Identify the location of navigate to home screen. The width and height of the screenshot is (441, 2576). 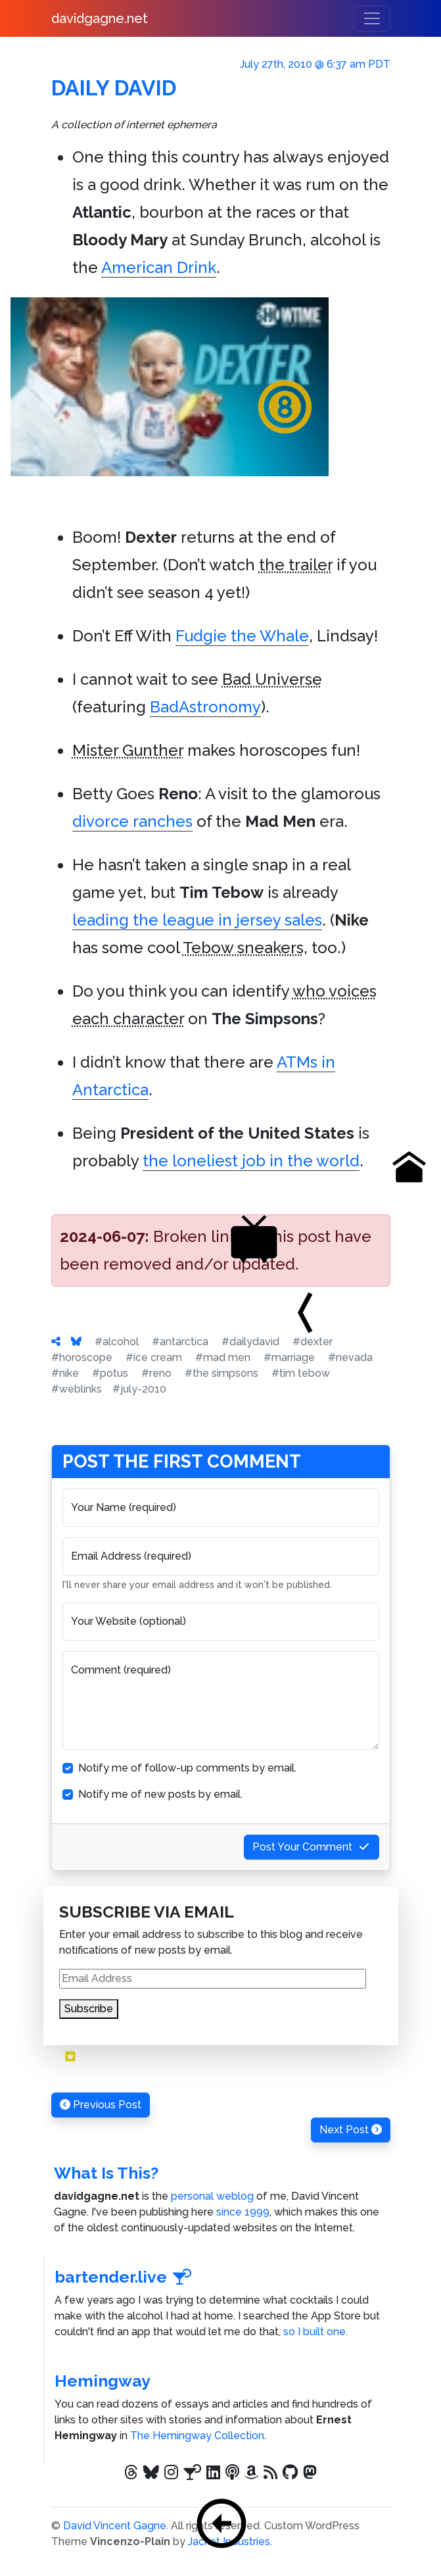
(409, 1167).